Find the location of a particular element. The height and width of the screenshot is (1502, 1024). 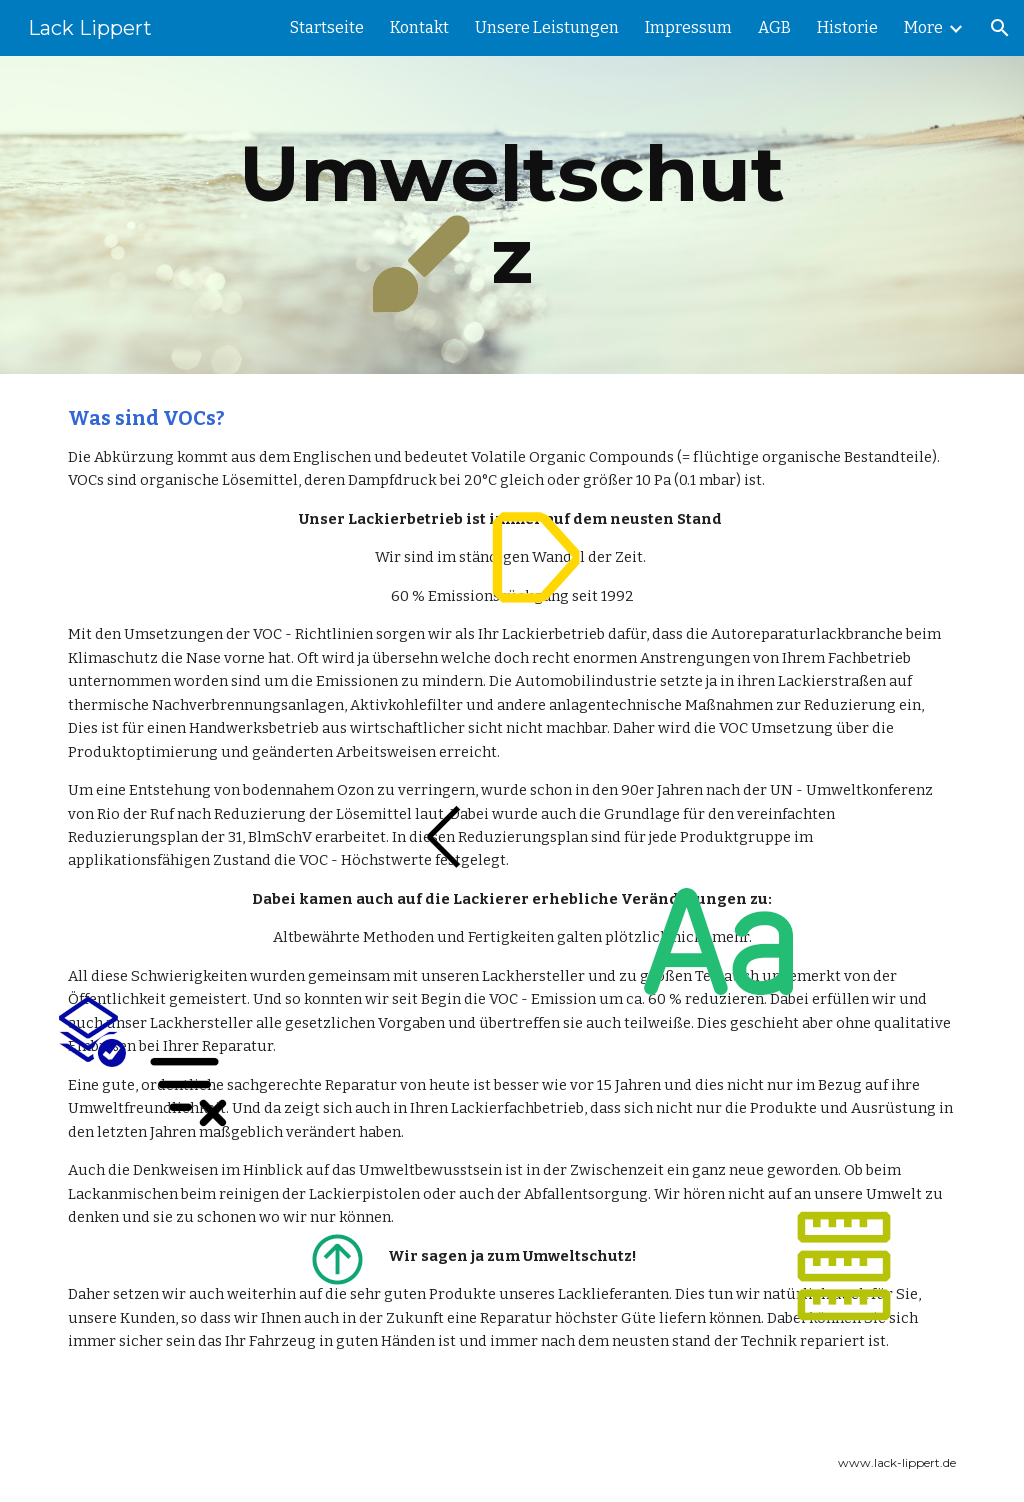

clear all active filters is located at coordinates (184, 1084).